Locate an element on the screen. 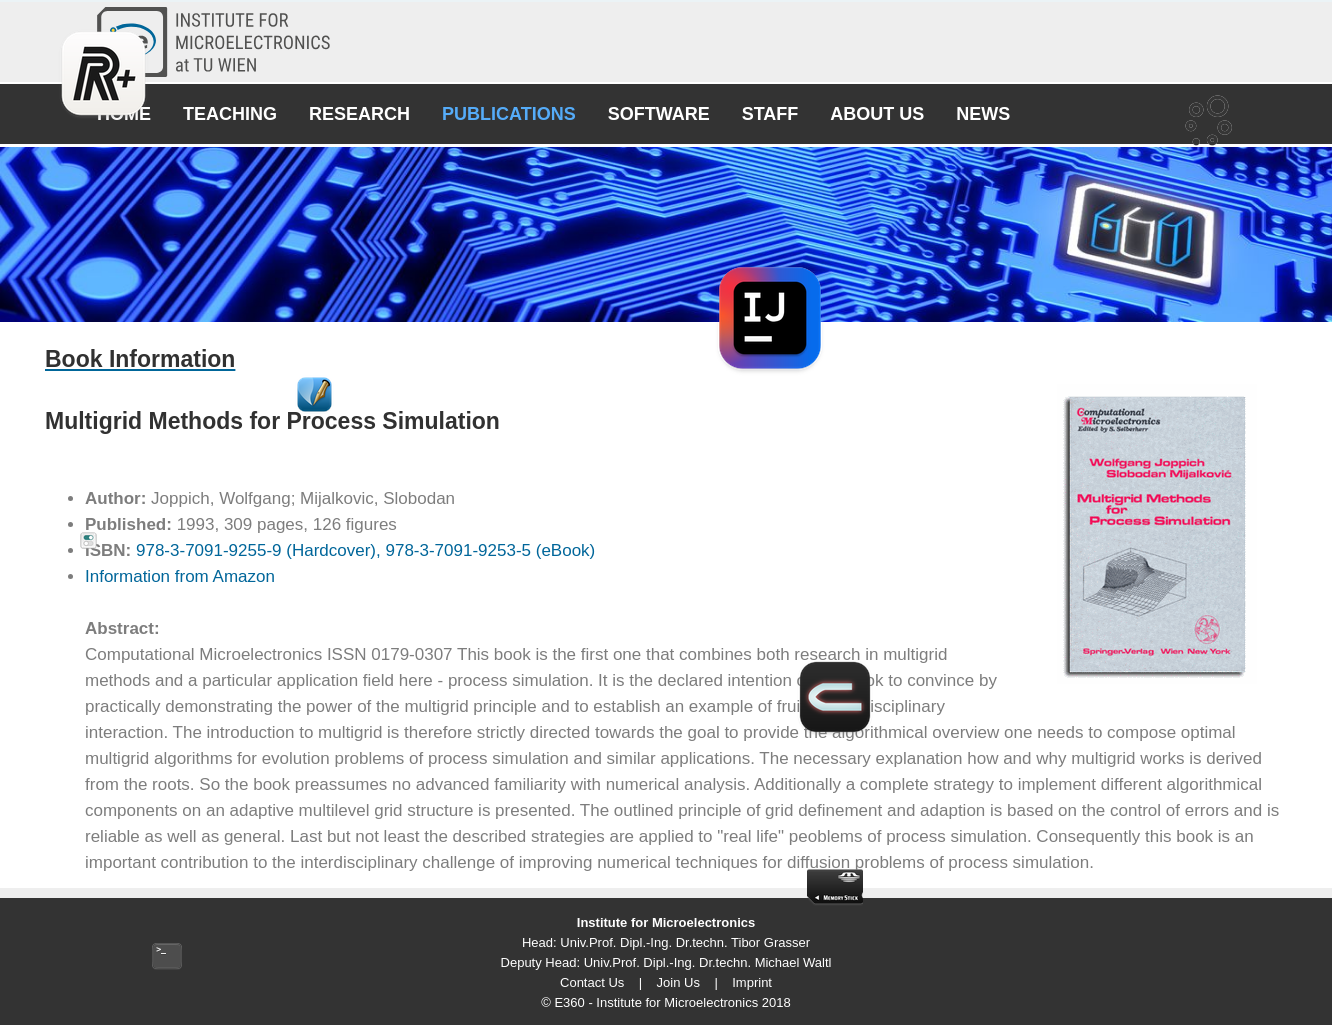 This screenshot has height=1025, width=1332. open RetroPlus retro gaming app is located at coordinates (103, 73).